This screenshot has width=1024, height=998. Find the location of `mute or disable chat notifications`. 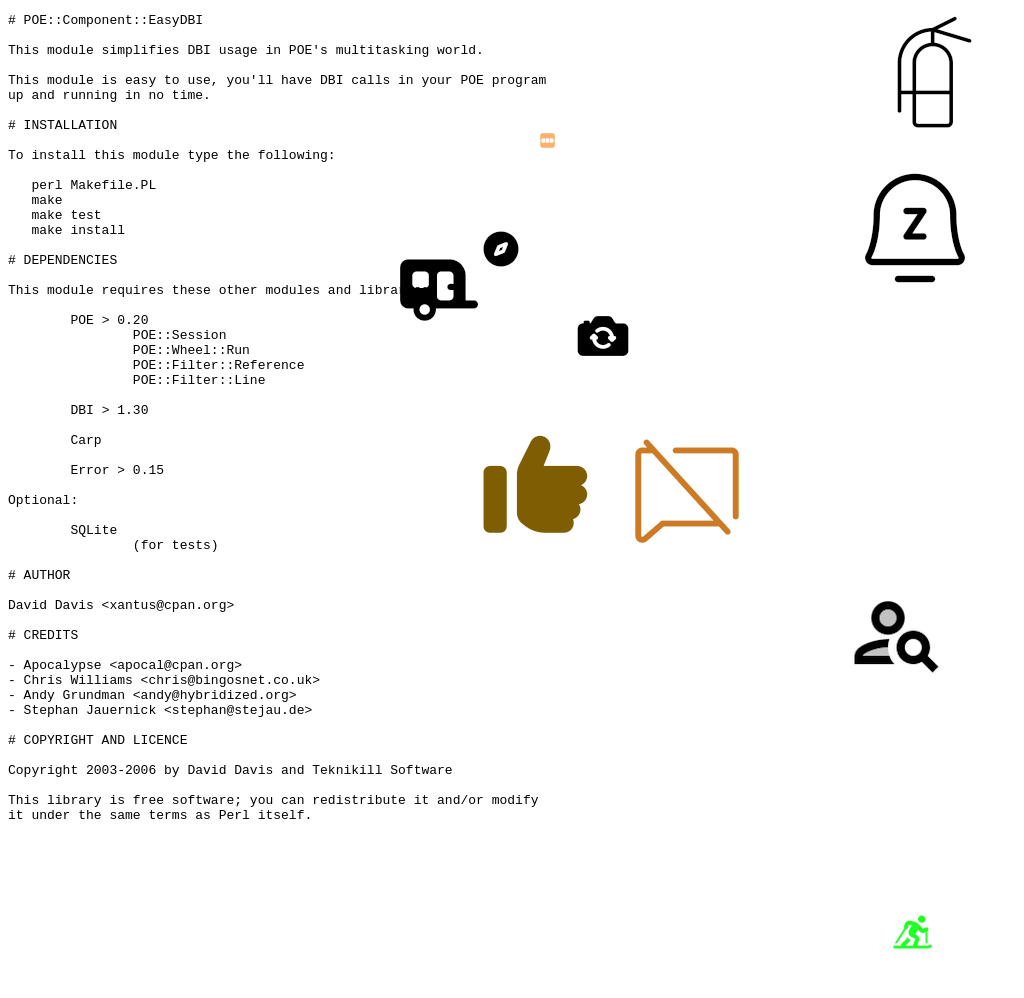

mute or disable chat notifications is located at coordinates (687, 487).